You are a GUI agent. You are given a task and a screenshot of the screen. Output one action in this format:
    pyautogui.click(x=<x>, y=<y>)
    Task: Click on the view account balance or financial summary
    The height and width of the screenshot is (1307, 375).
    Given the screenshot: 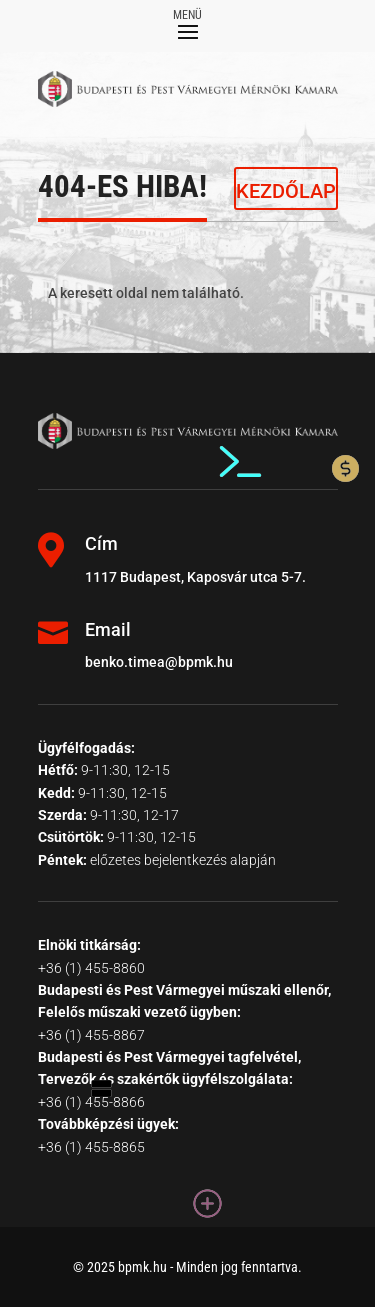 What is the action you would take?
    pyautogui.click(x=345, y=468)
    